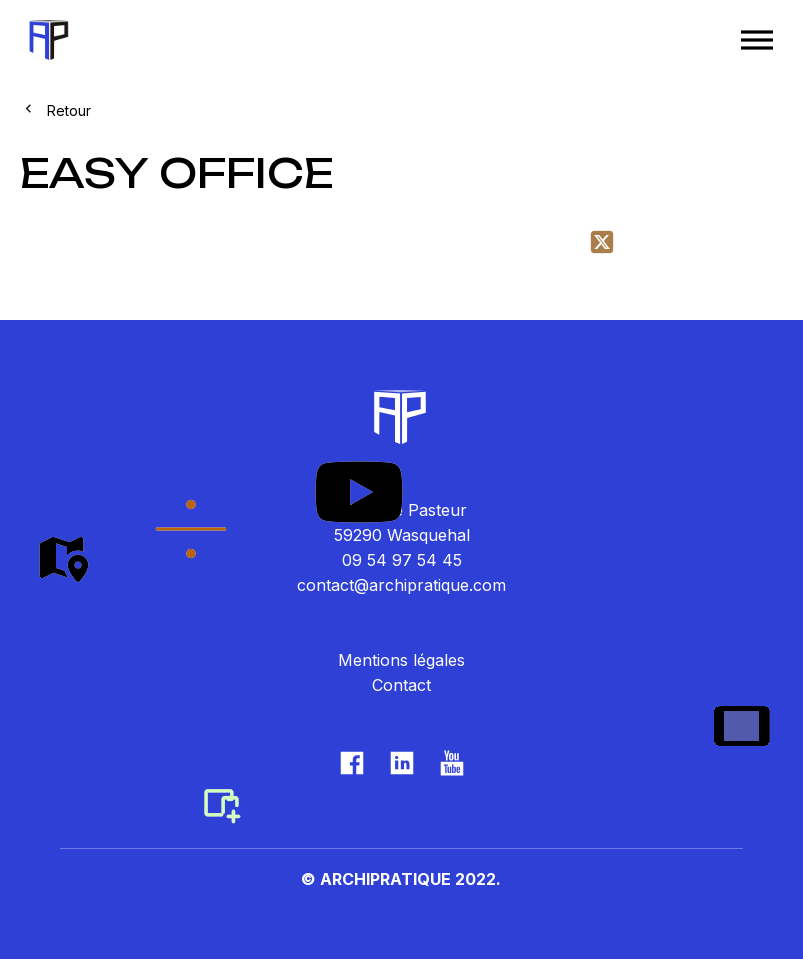 This screenshot has height=959, width=803. I want to click on open X (formerly Twitter) app, so click(602, 242).